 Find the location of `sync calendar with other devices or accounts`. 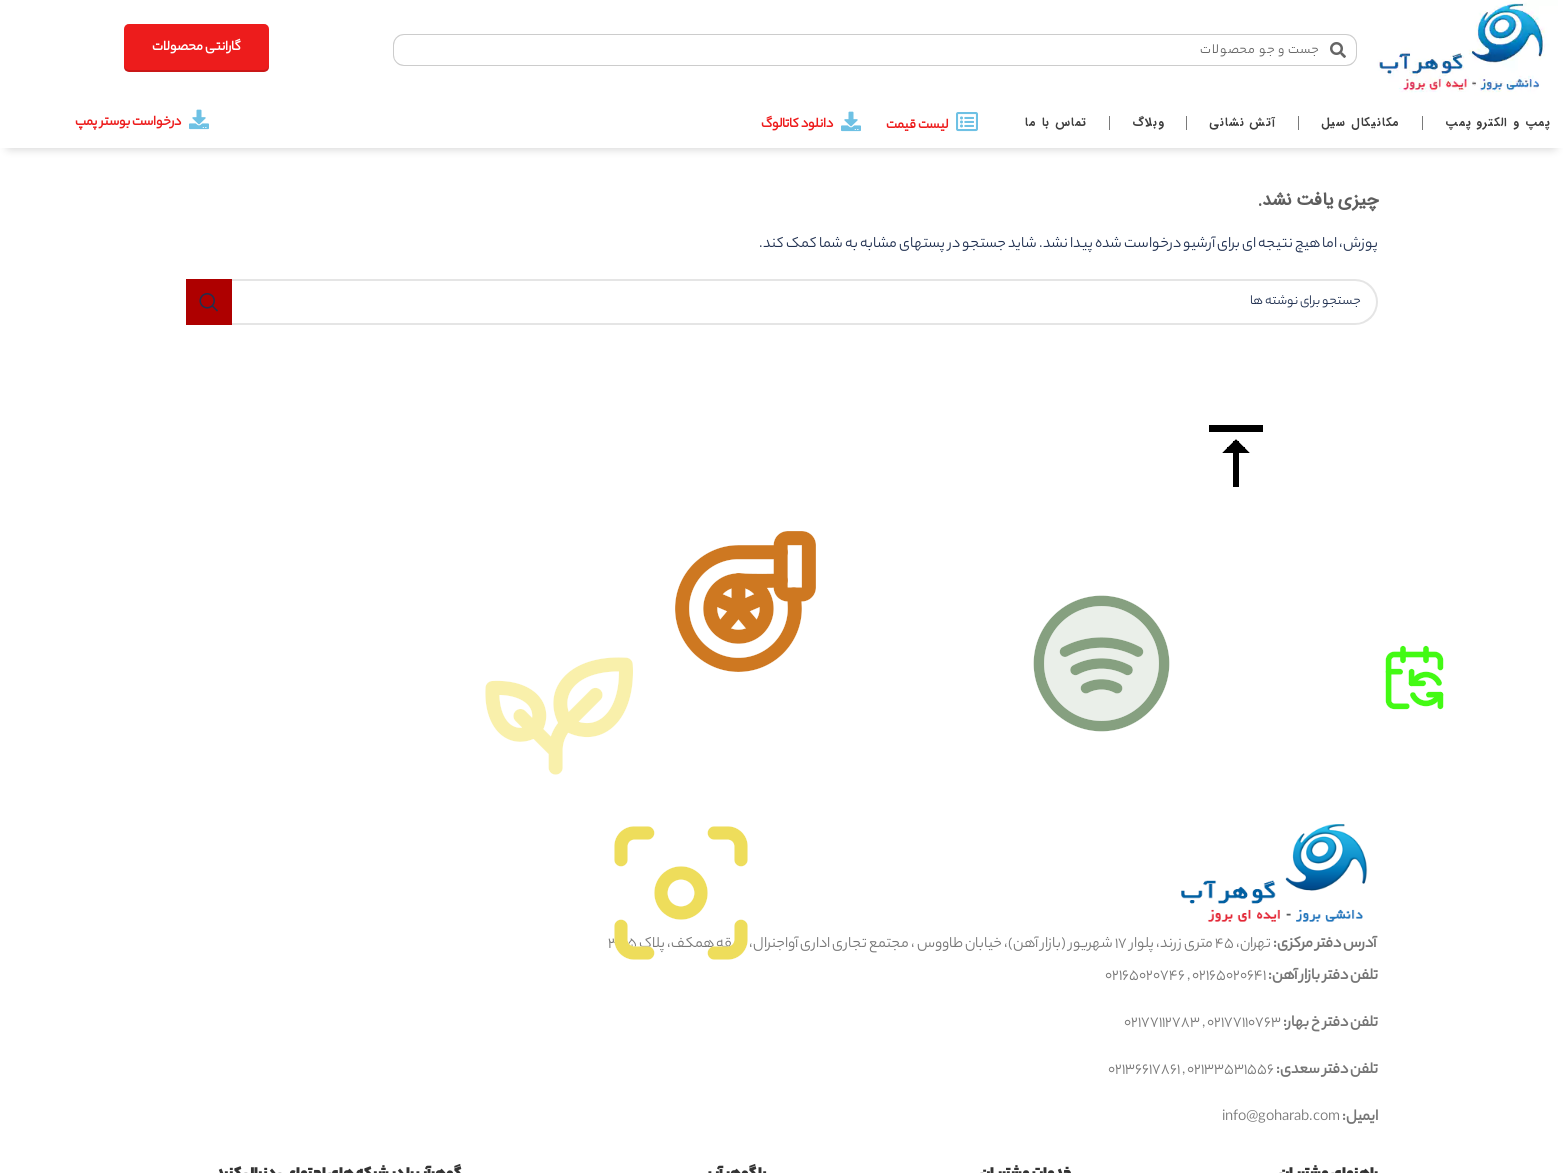

sync calendar with other devices or accounts is located at coordinates (1414, 677).